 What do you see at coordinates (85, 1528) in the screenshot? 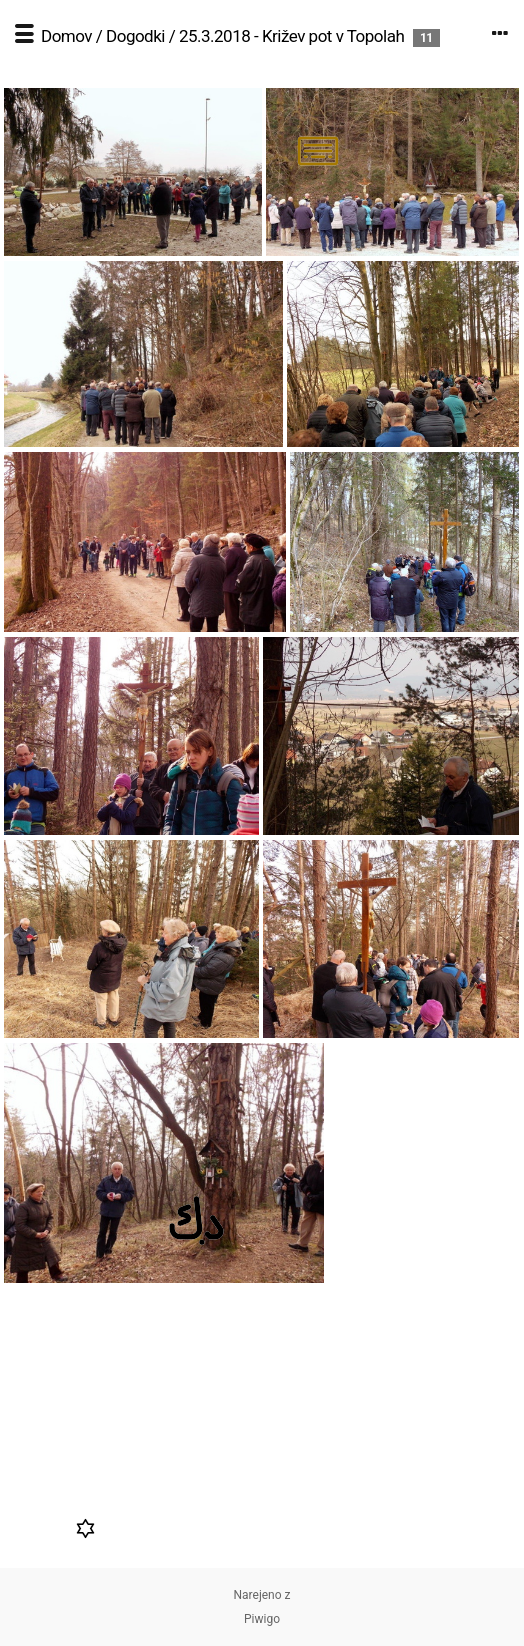
I see `indicates jewish or kosher-related content` at bounding box center [85, 1528].